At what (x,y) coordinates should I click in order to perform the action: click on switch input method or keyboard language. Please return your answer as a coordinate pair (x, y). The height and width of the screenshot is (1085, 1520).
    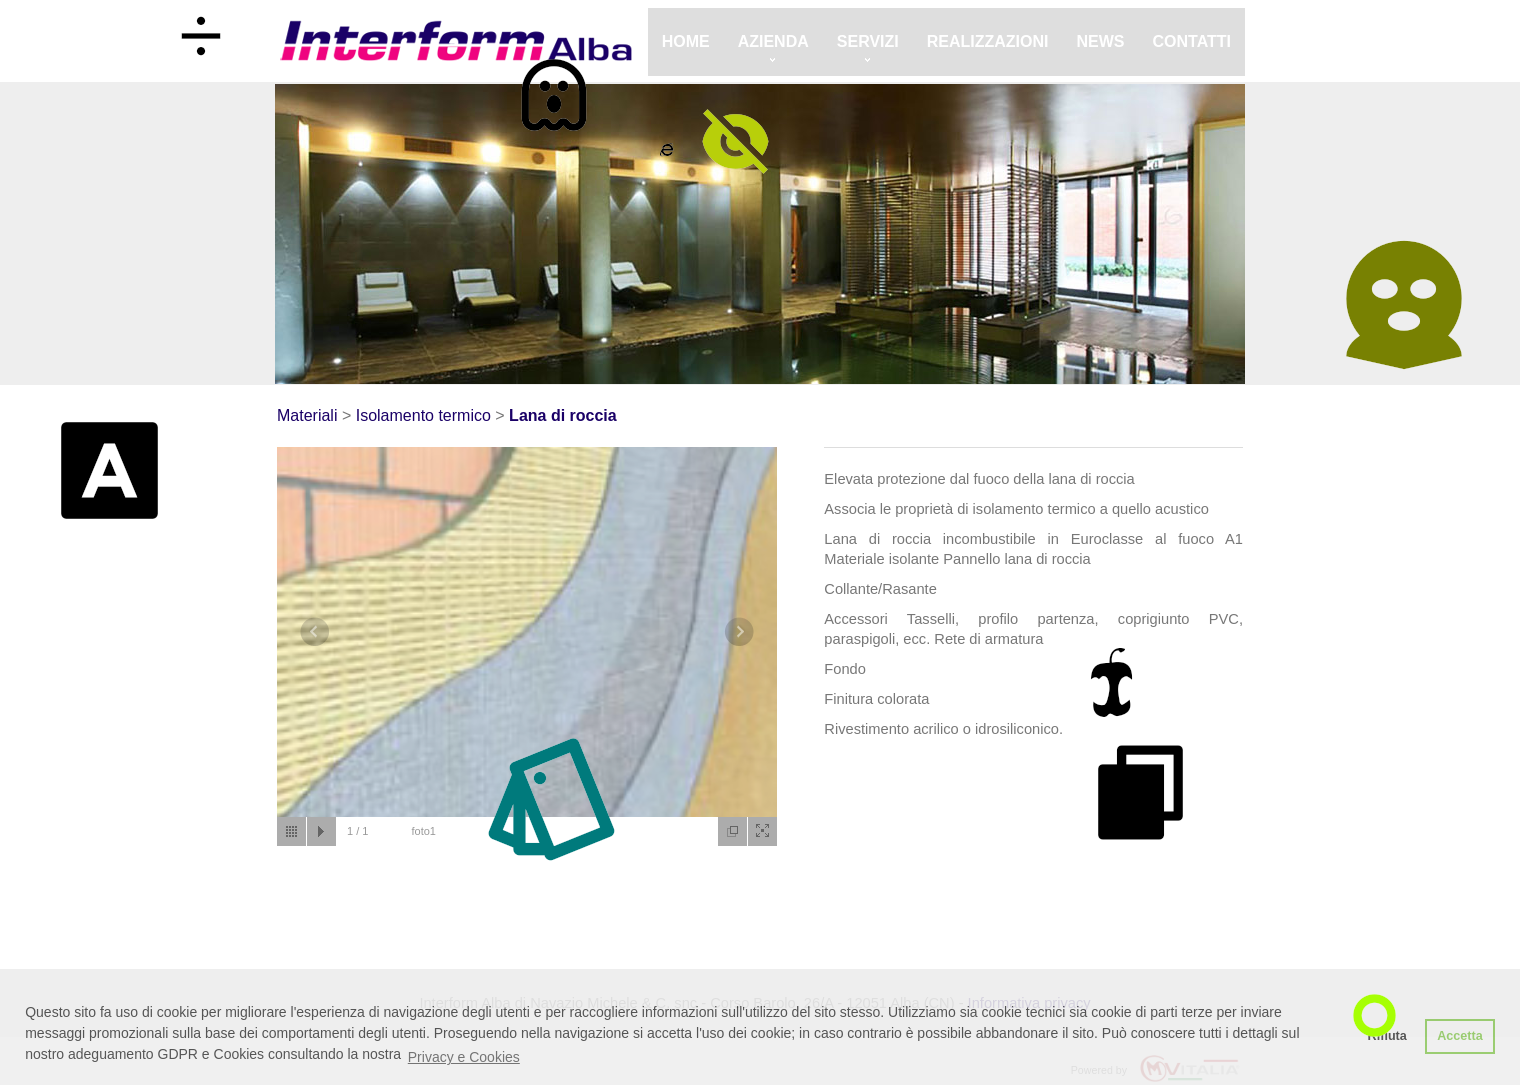
    Looking at the image, I should click on (109, 470).